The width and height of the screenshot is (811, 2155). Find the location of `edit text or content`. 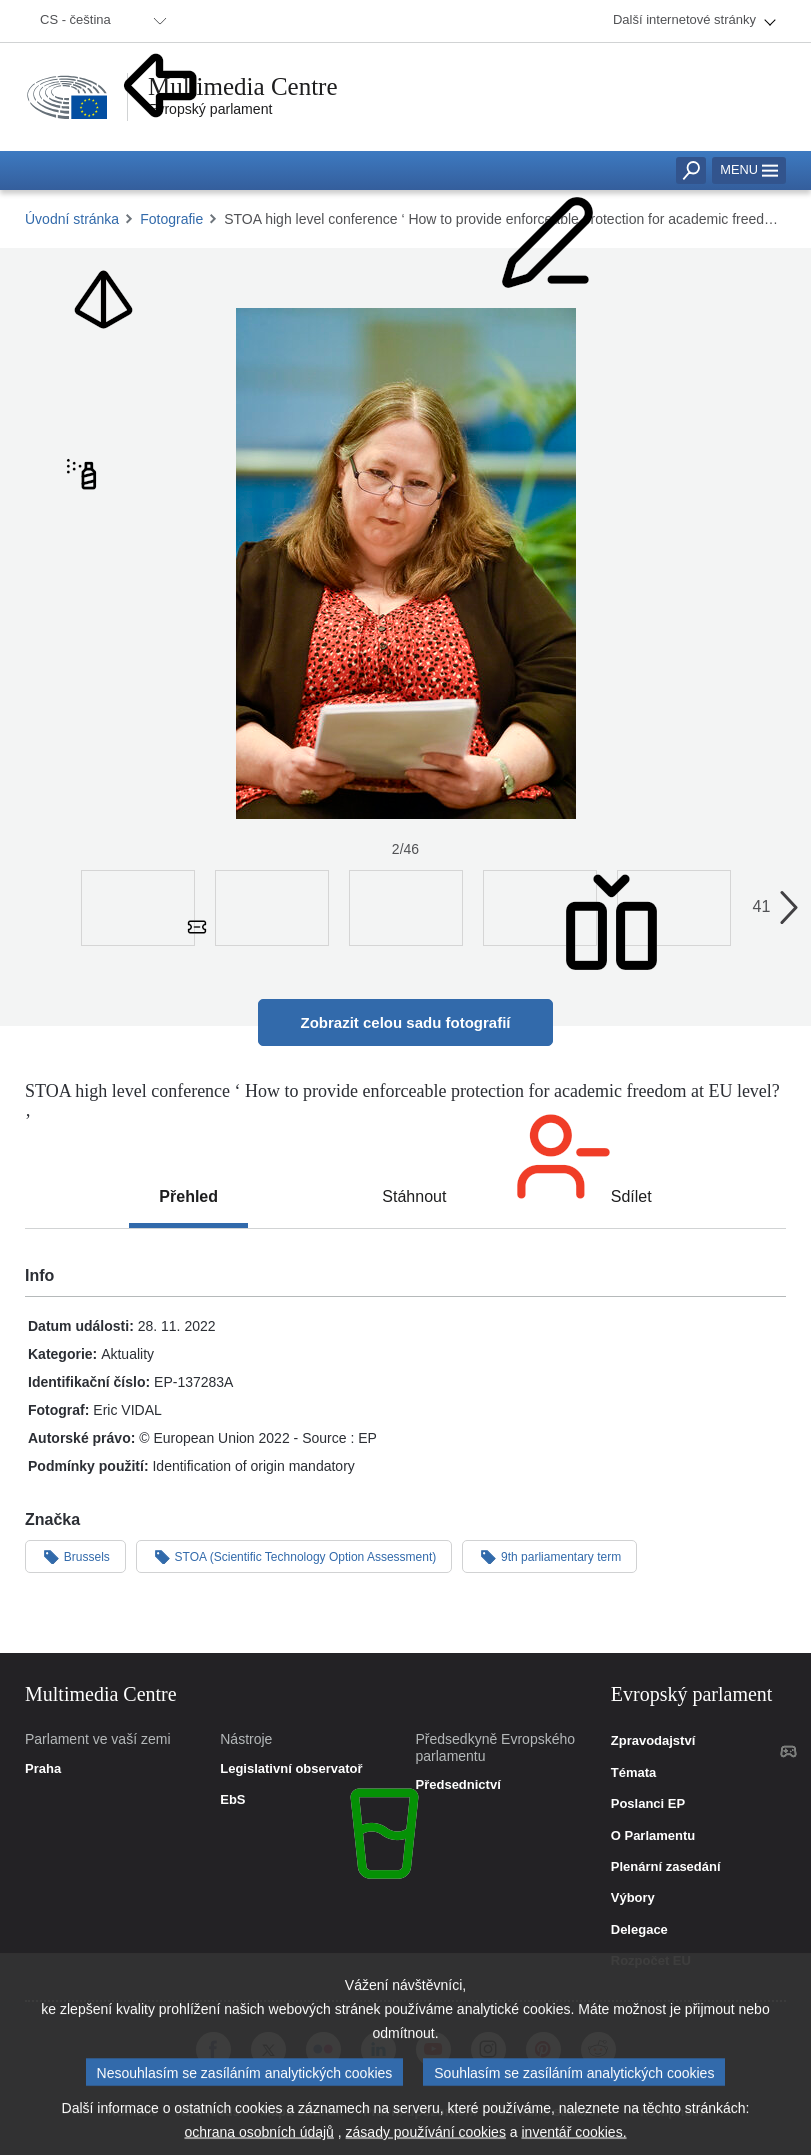

edit text or content is located at coordinates (547, 242).